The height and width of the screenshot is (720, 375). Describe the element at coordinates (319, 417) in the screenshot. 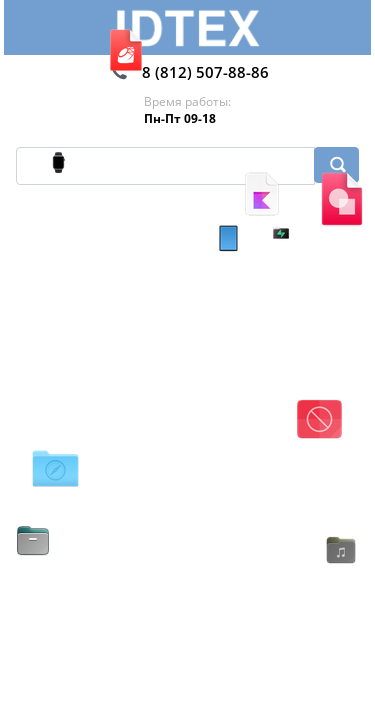

I see `indicates a missing or broken image` at that location.